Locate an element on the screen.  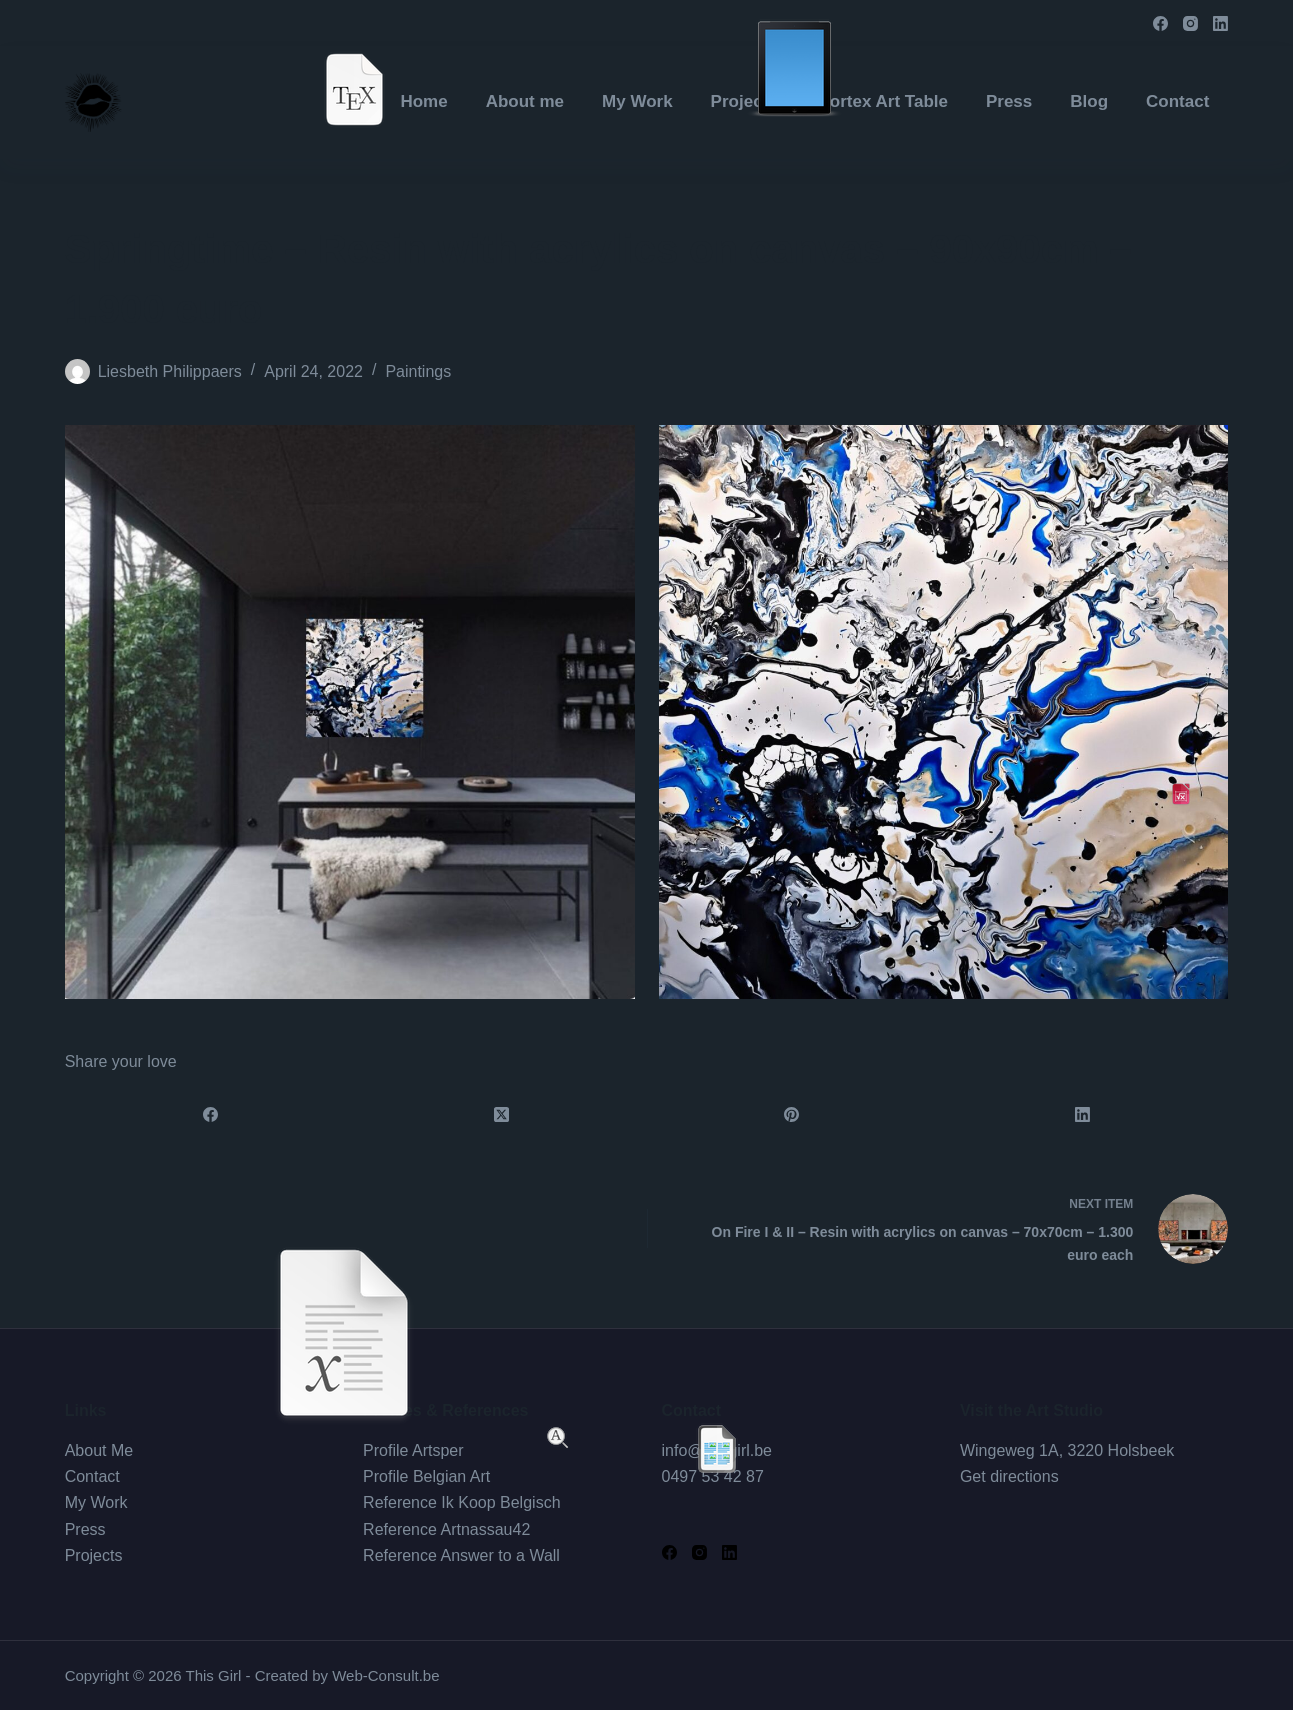
iPad device connected to your system is located at coordinates (794, 67).